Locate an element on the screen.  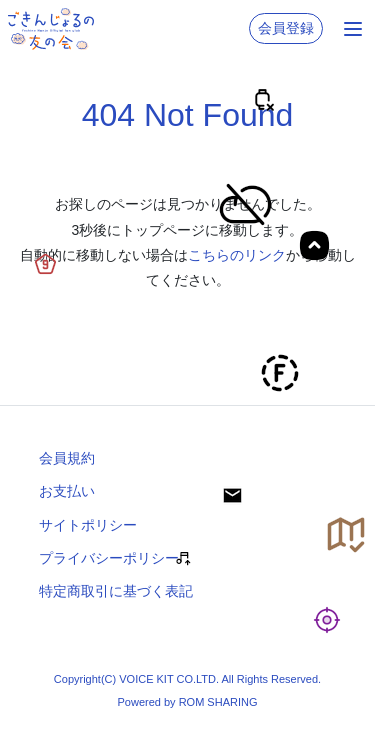
indicates step 9 in a multi-step process is located at coordinates (45, 264).